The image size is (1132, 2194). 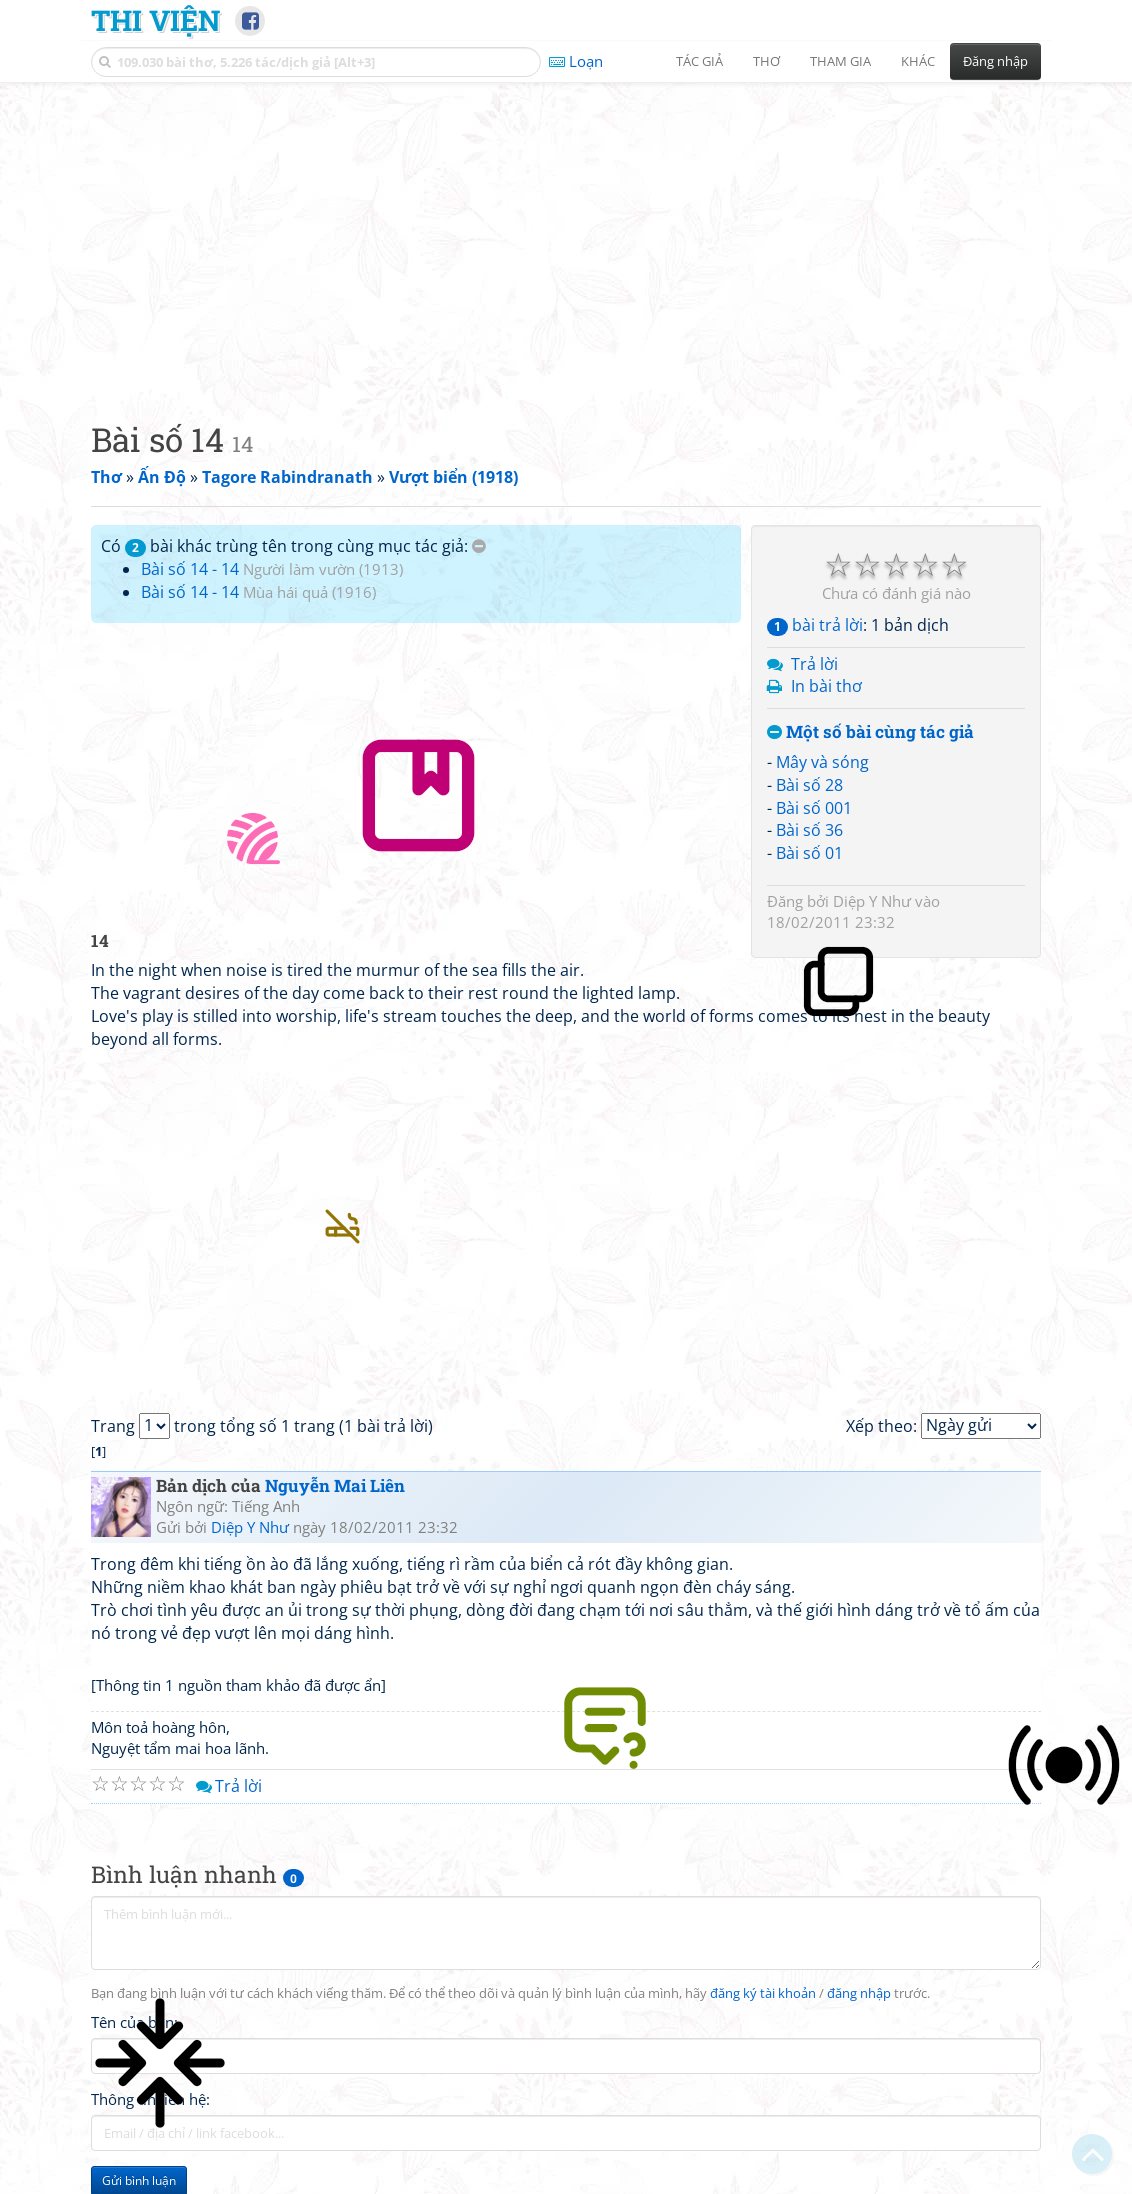 I want to click on start a live broadcast or stream, so click(x=1064, y=1765).